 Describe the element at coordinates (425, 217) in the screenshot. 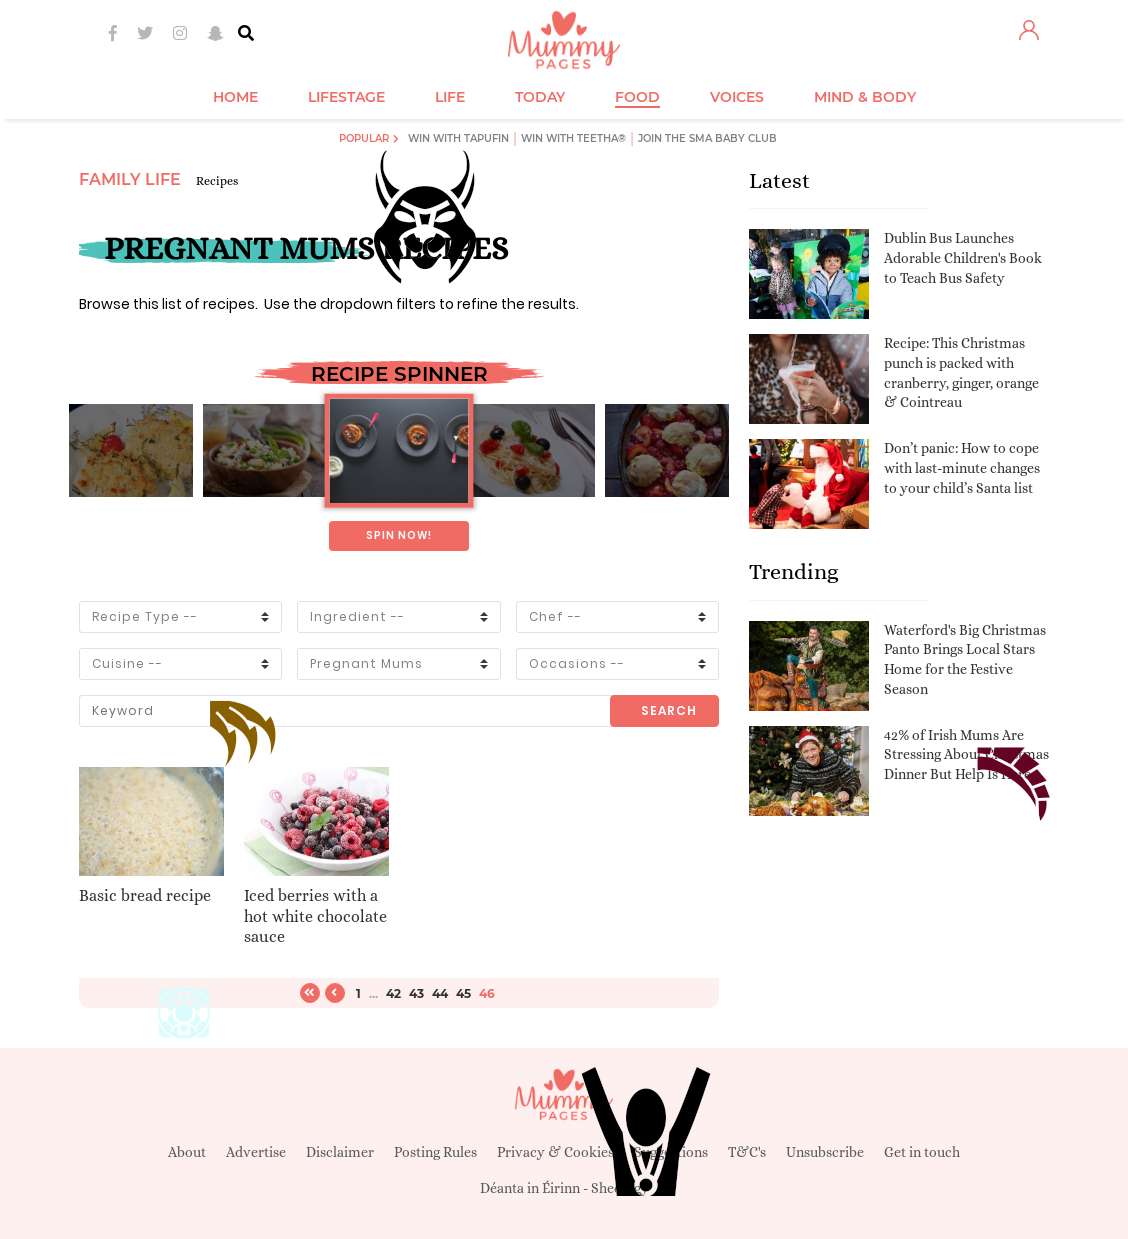

I see `select lynx character or avatar` at that location.